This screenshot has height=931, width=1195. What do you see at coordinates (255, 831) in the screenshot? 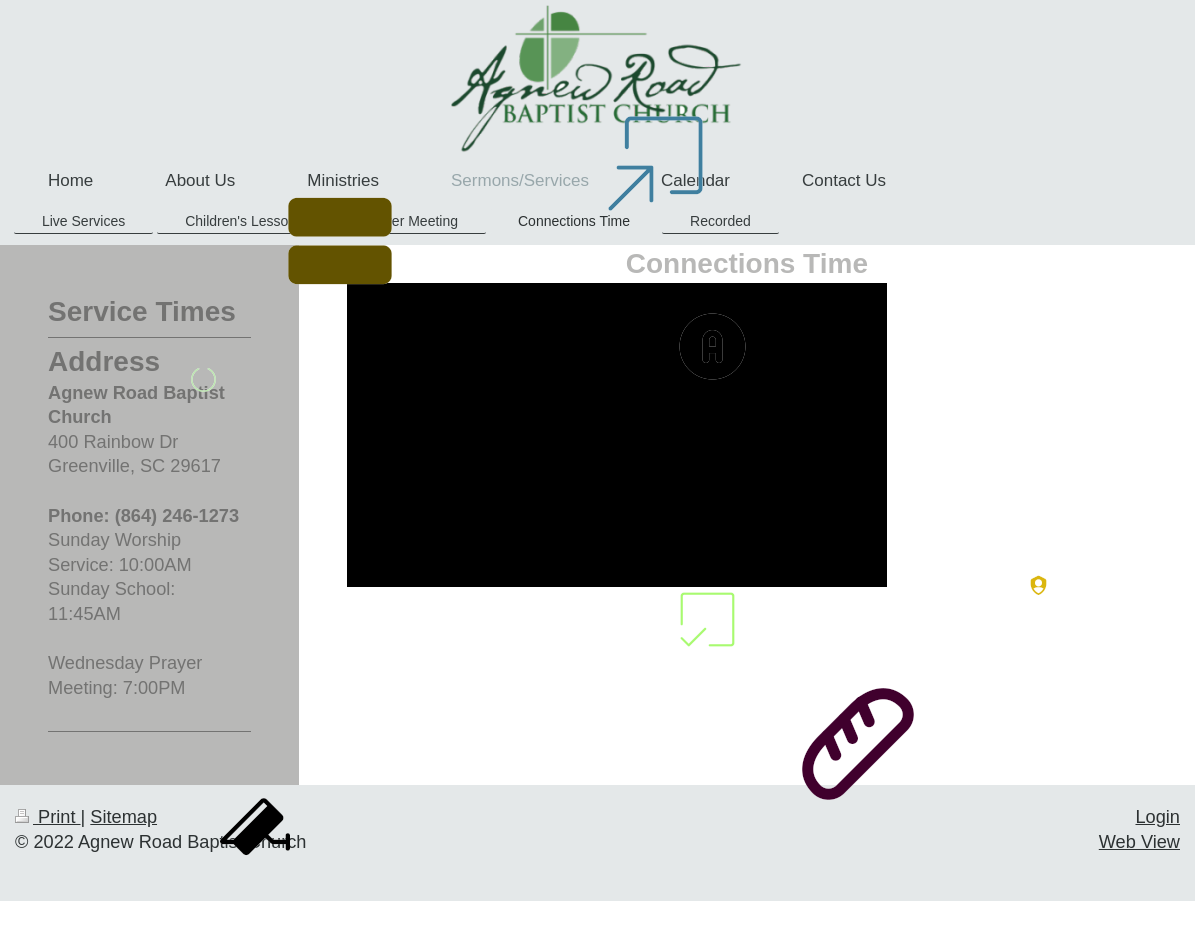
I see `access security camera feed` at bounding box center [255, 831].